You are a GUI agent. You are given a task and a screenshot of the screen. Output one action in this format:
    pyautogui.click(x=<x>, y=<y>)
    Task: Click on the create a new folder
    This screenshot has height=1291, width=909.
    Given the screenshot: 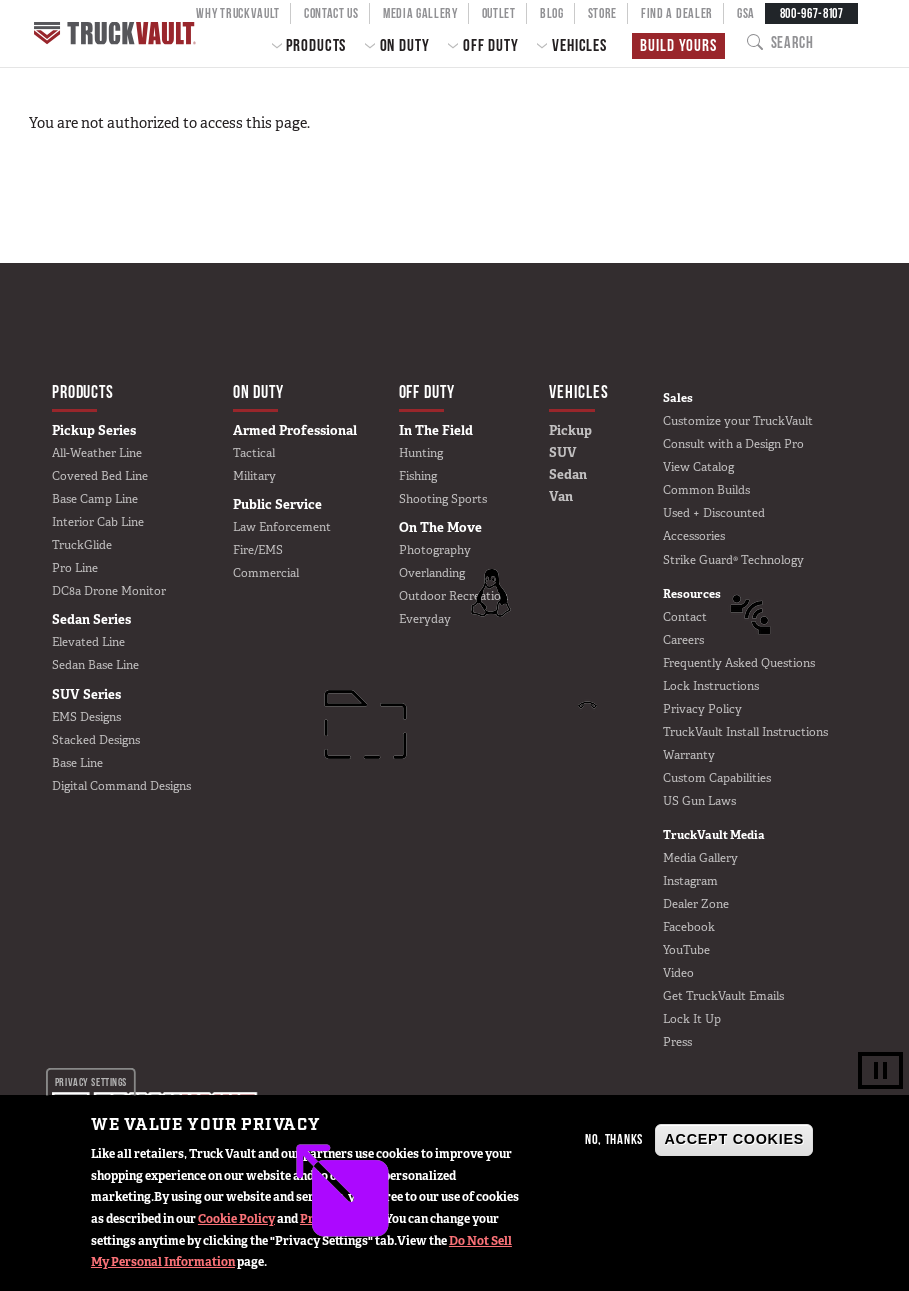 What is the action you would take?
    pyautogui.click(x=365, y=724)
    